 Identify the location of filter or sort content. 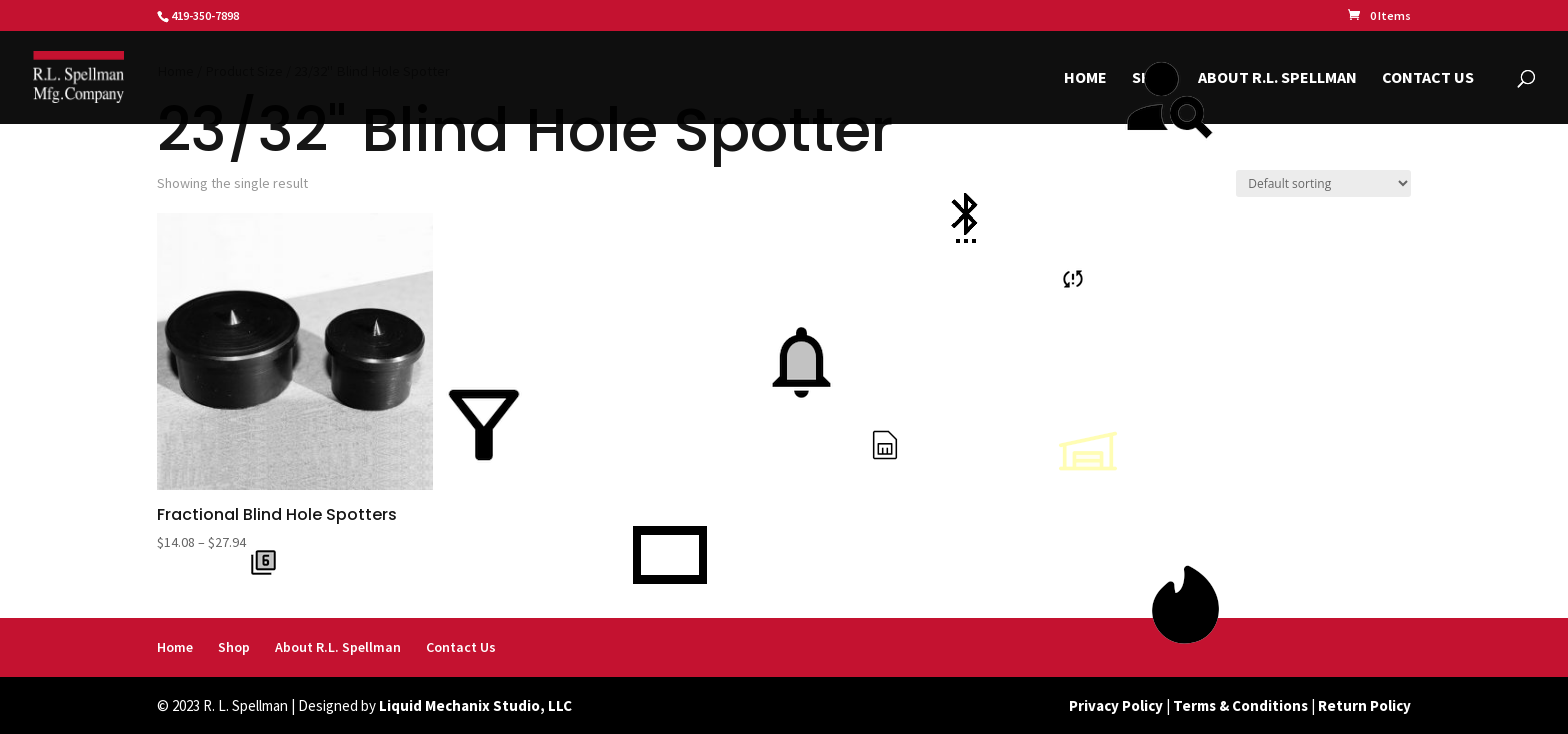
(484, 425).